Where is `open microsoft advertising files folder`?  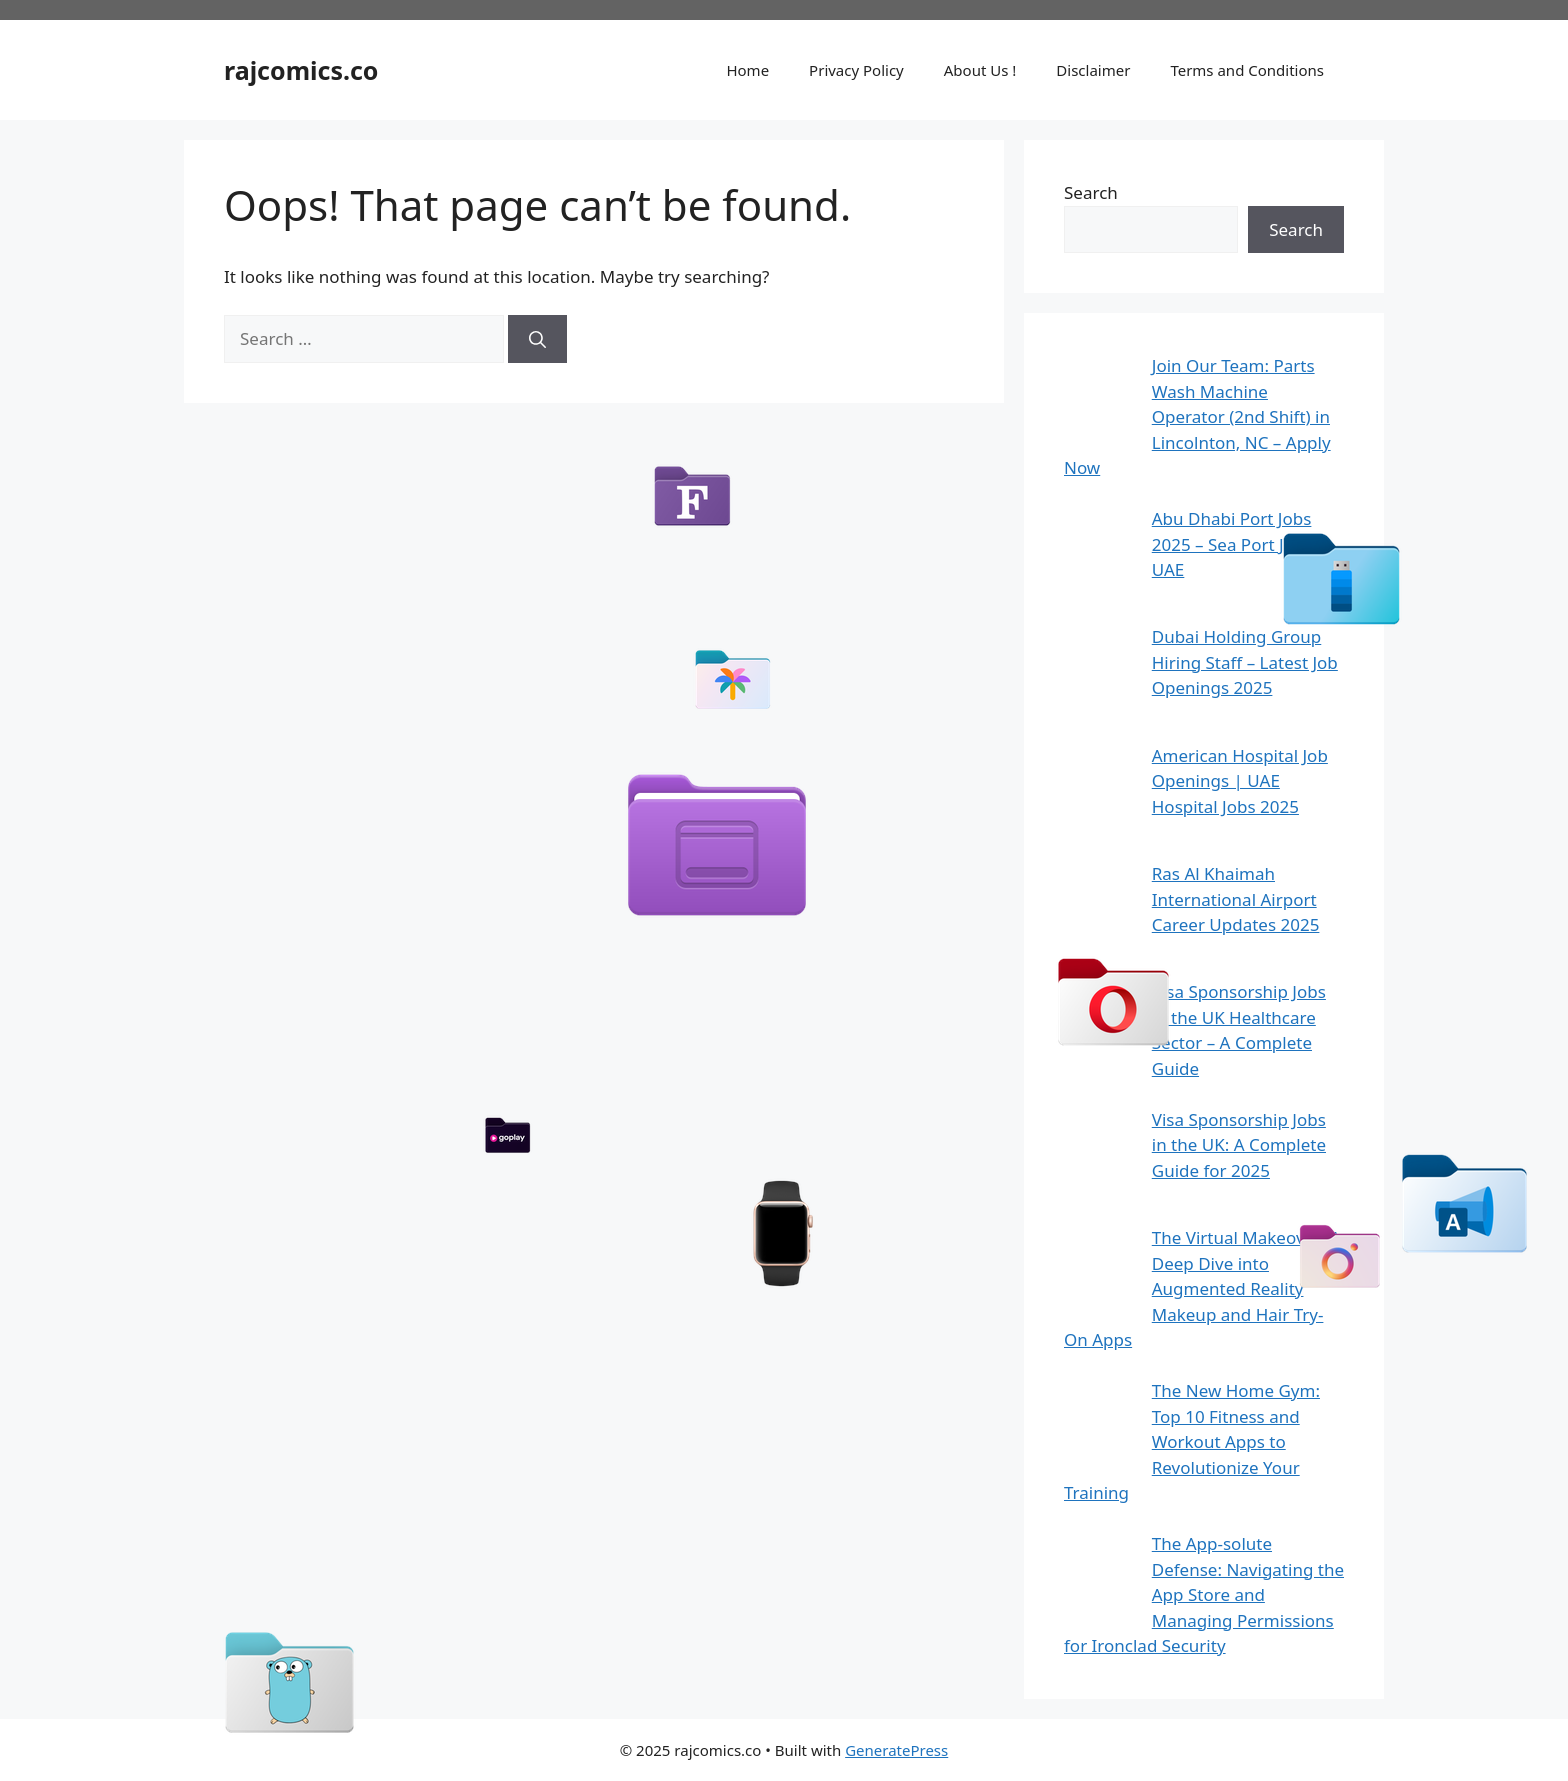 open microsoft advertising files folder is located at coordinates (1464, 1207).